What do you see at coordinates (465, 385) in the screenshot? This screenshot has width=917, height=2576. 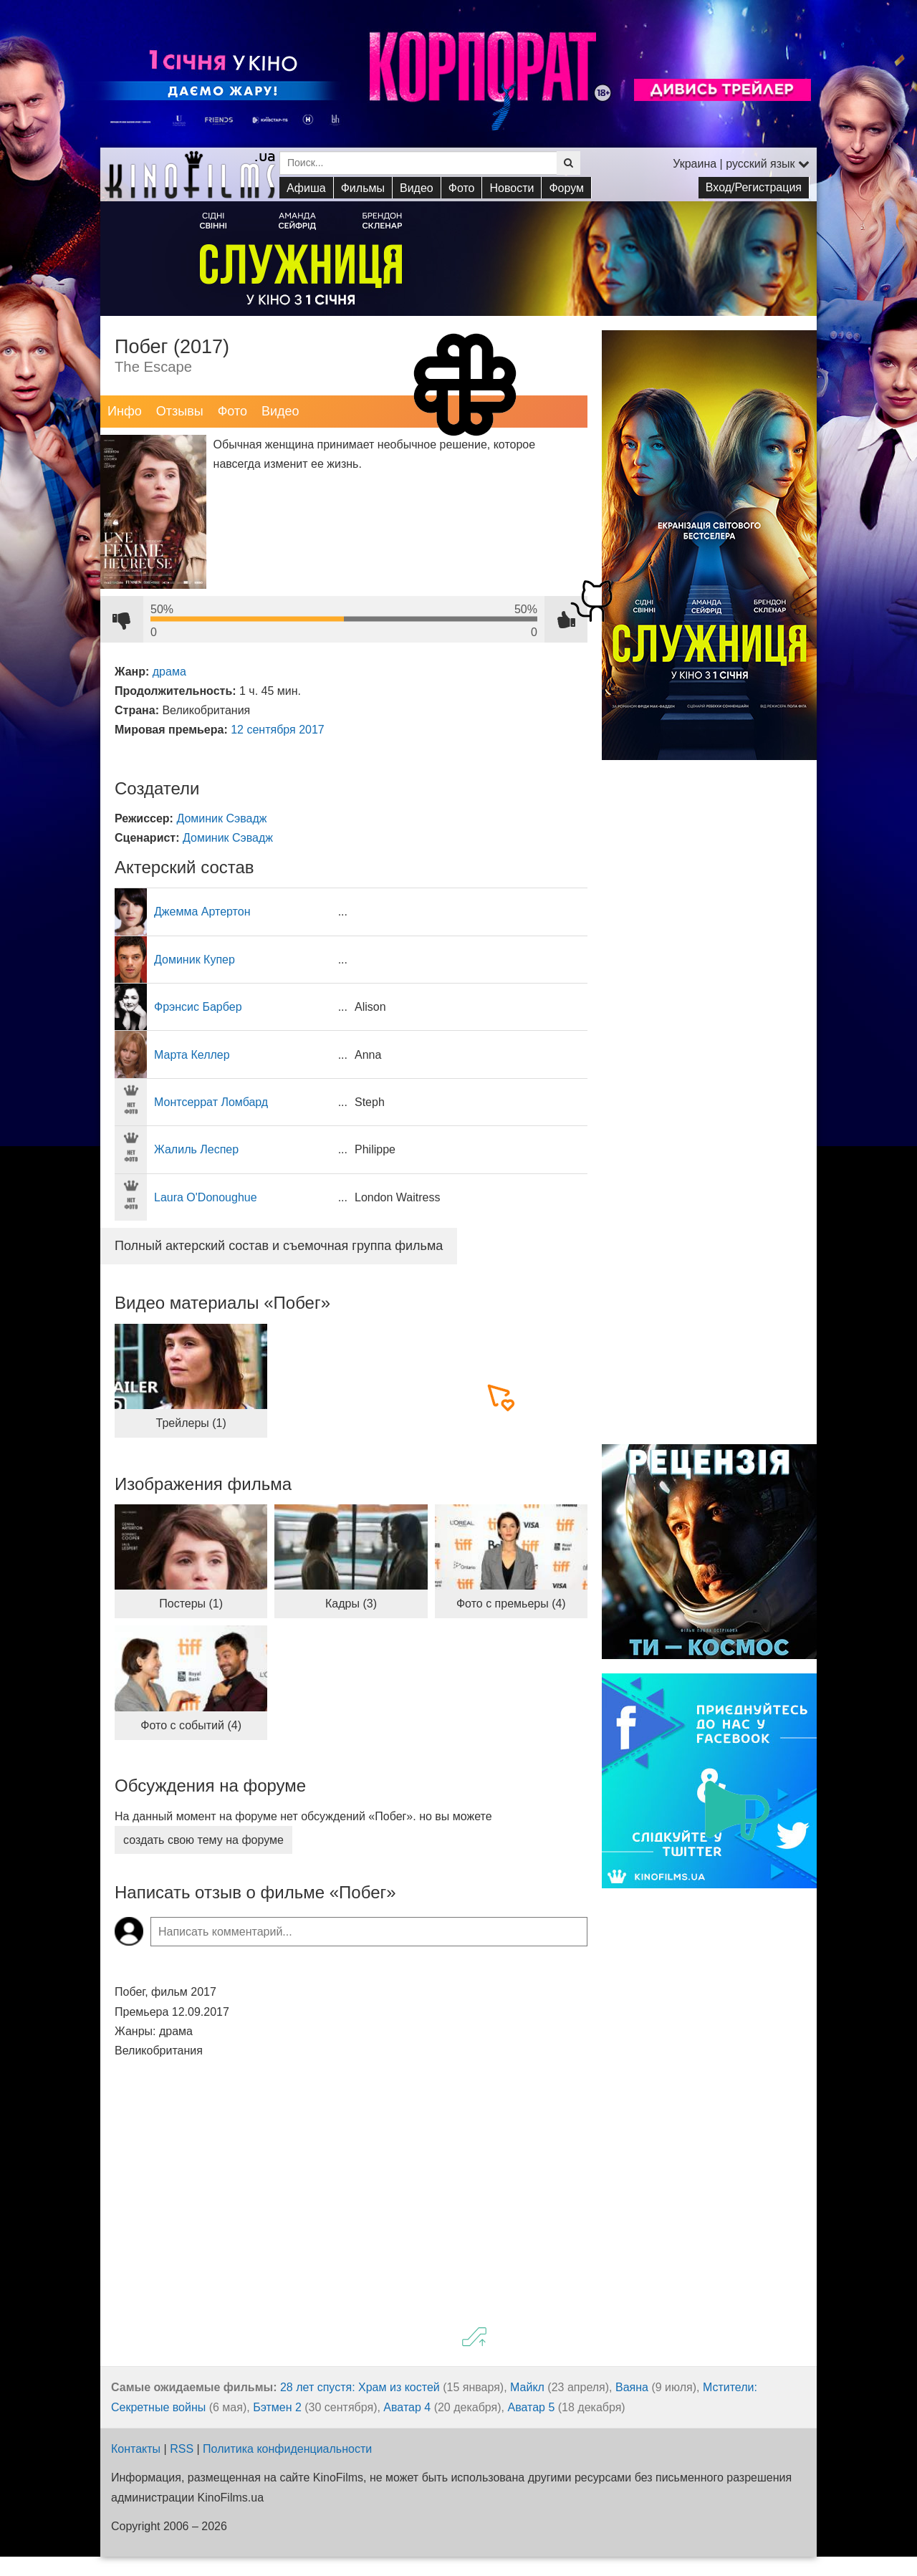 I see `open Slack workspace` at bounding box center [465, 385].